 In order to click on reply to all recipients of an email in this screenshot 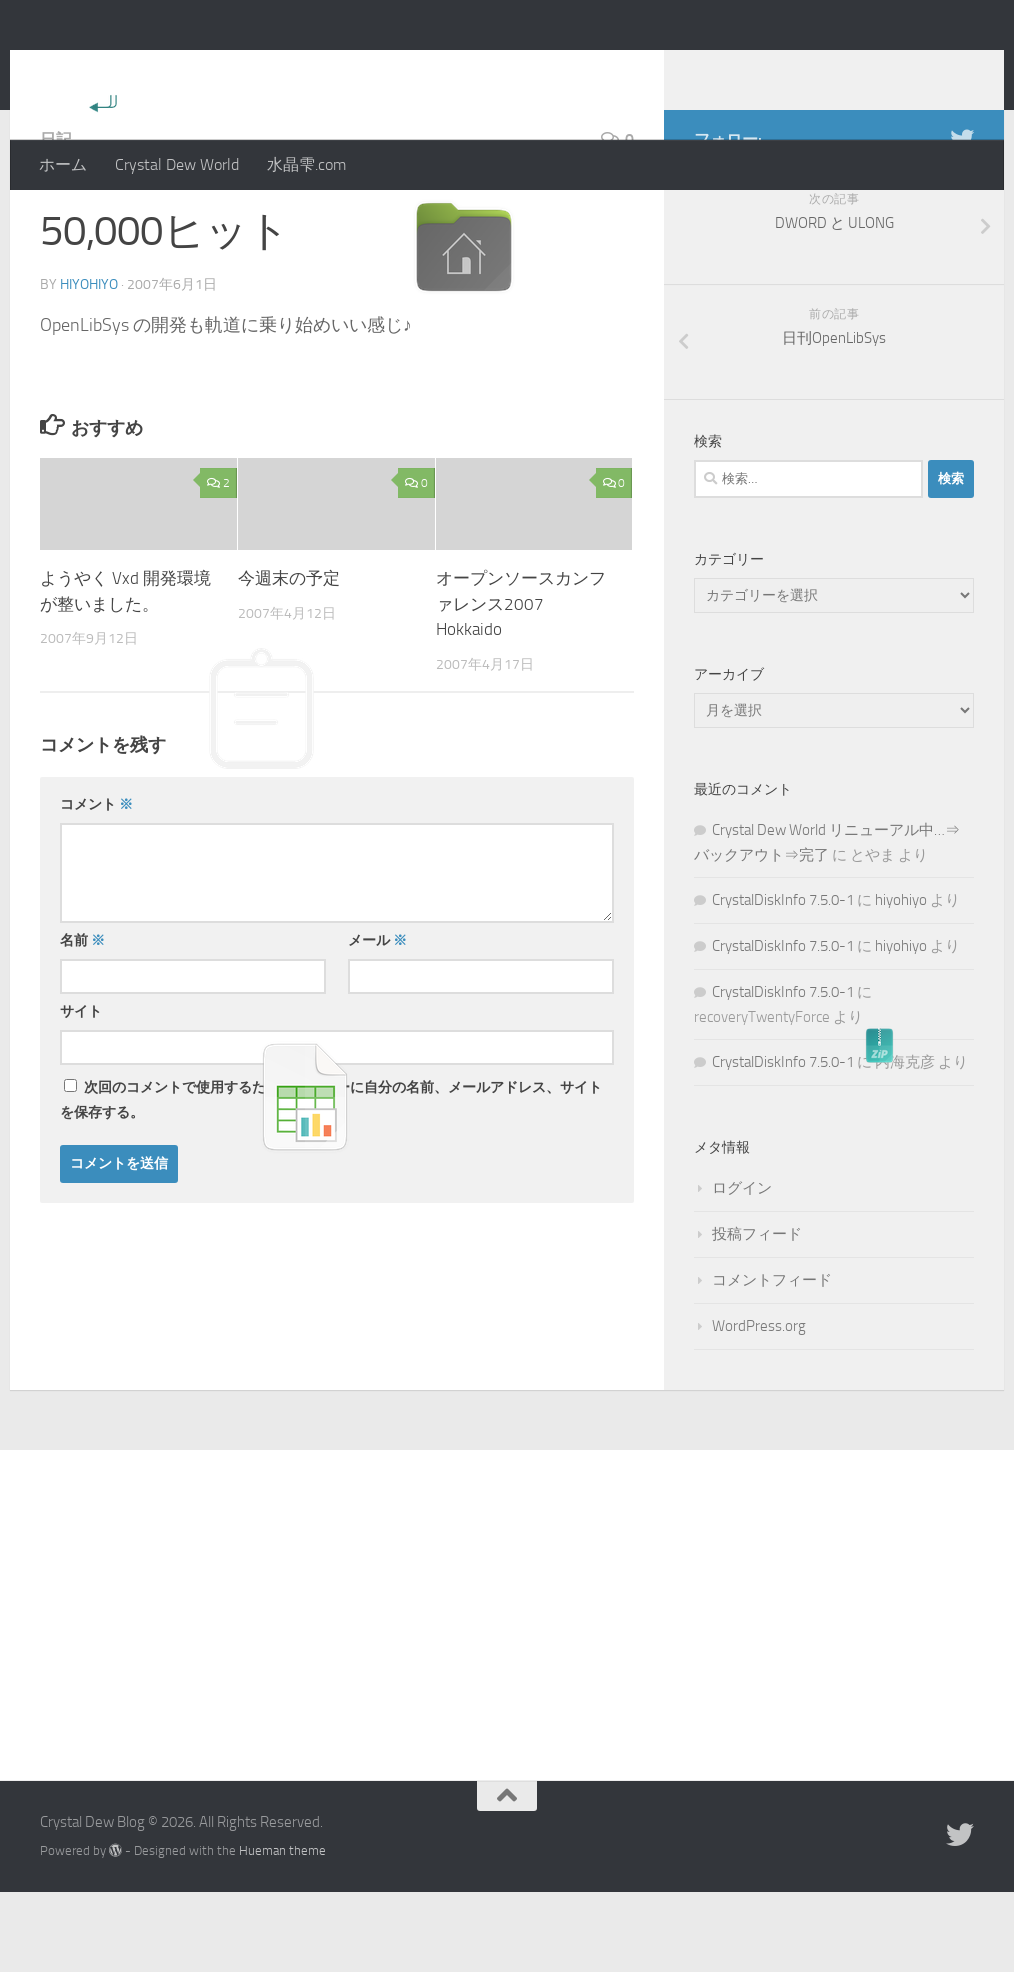, I will do `click(102, 101)`.